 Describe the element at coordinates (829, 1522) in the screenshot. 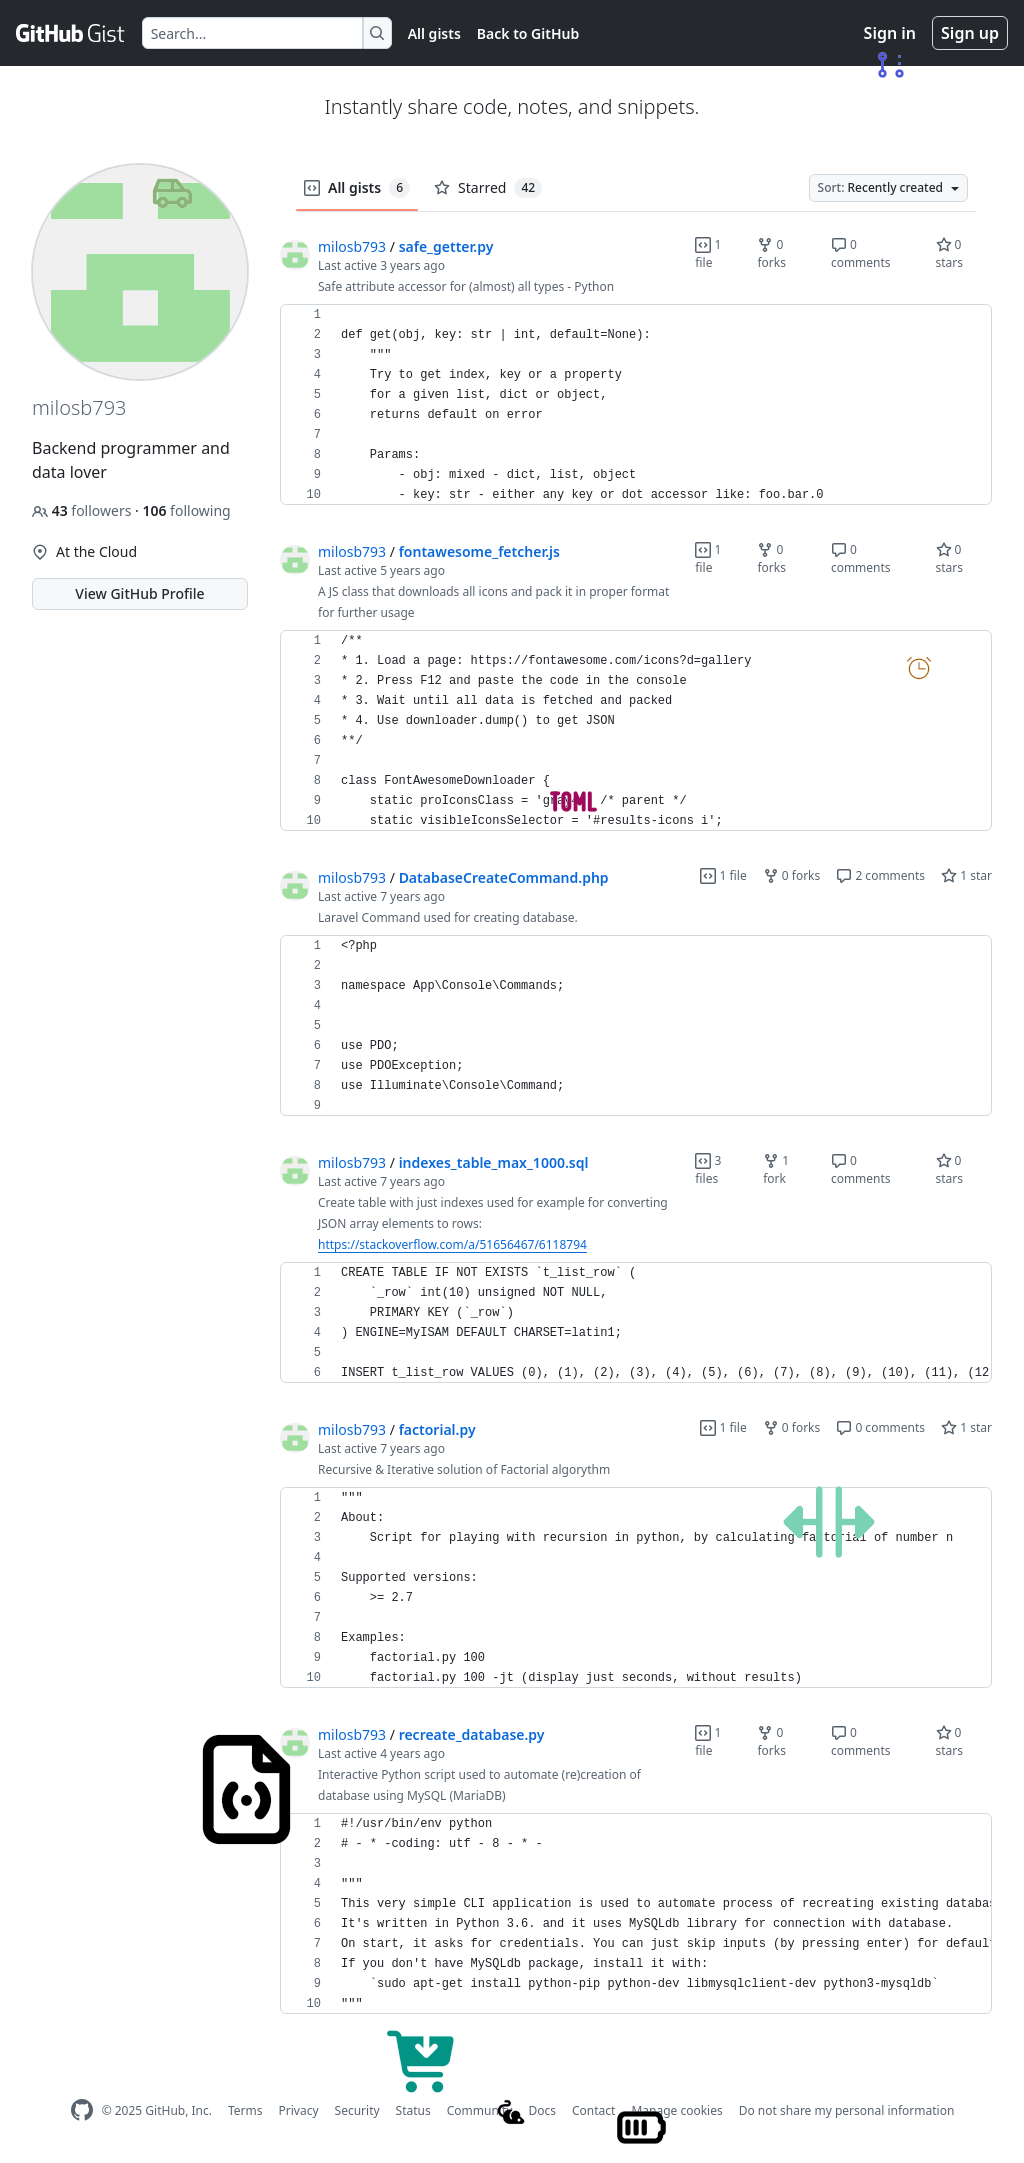

I see `split view horizontally` at that location.